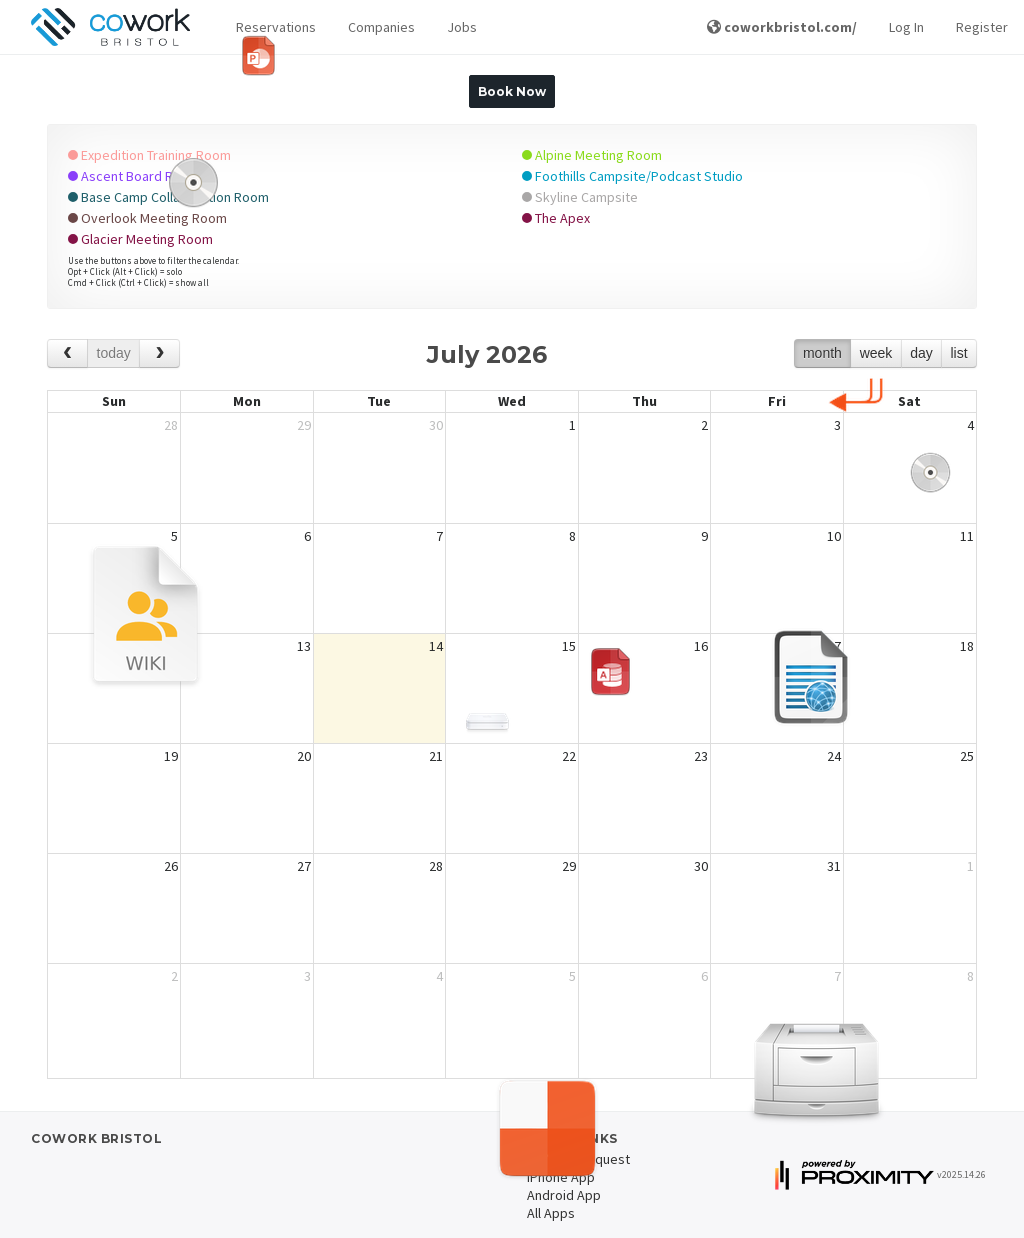 This screenshot has height=1238, width=1024. What do you see at coordinates (610, 671) in the screenshot?
I see `microsoft access database file` at bounding box center [610, 671].